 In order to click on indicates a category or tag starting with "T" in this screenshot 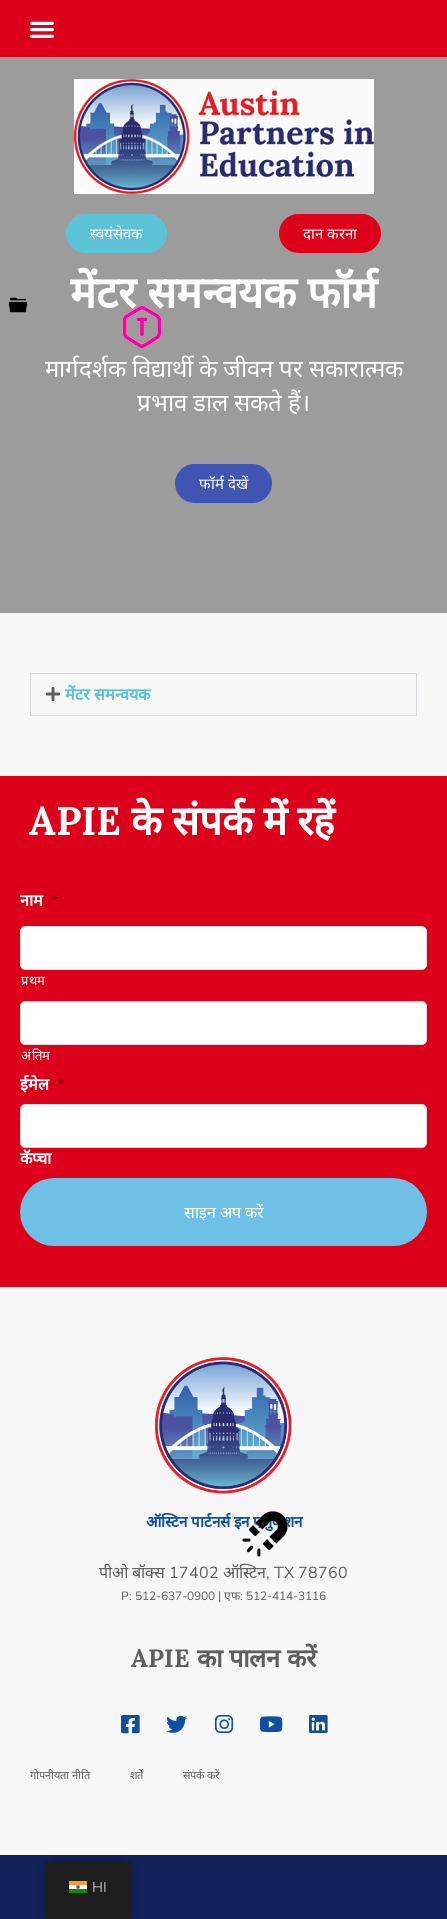, I will do `click(142, 327)`.